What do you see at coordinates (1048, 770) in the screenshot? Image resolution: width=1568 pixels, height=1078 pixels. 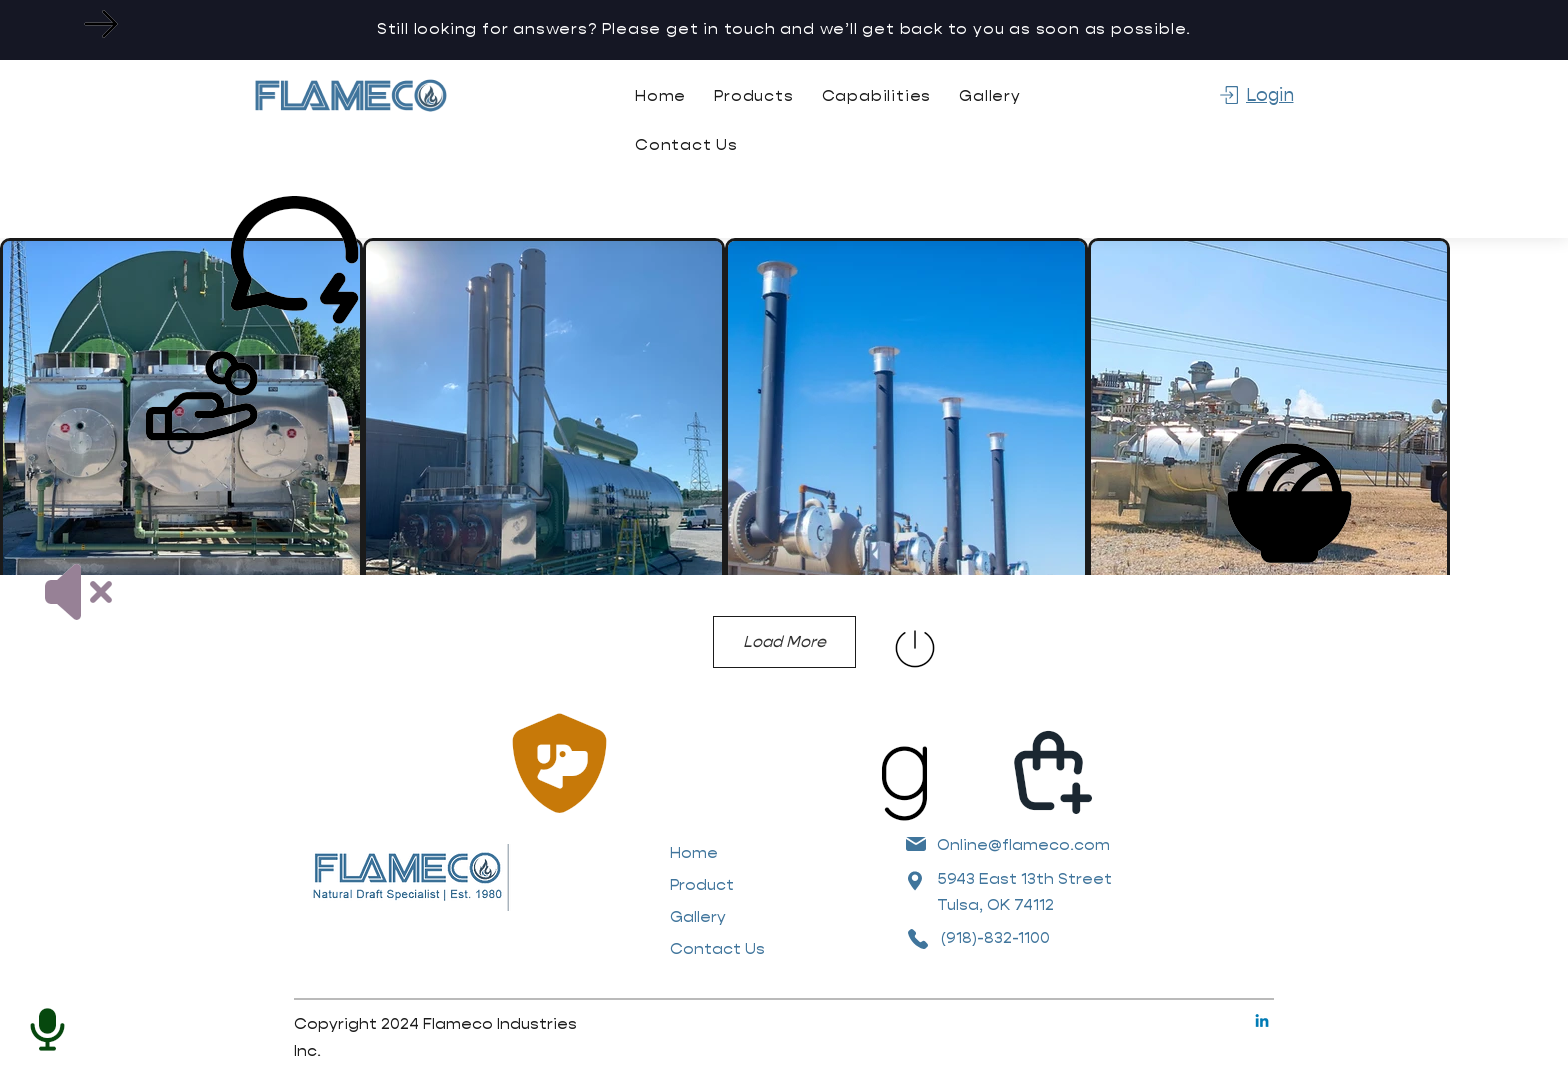 I see `add item to shopping bag` at bounding box center [1048, 770].